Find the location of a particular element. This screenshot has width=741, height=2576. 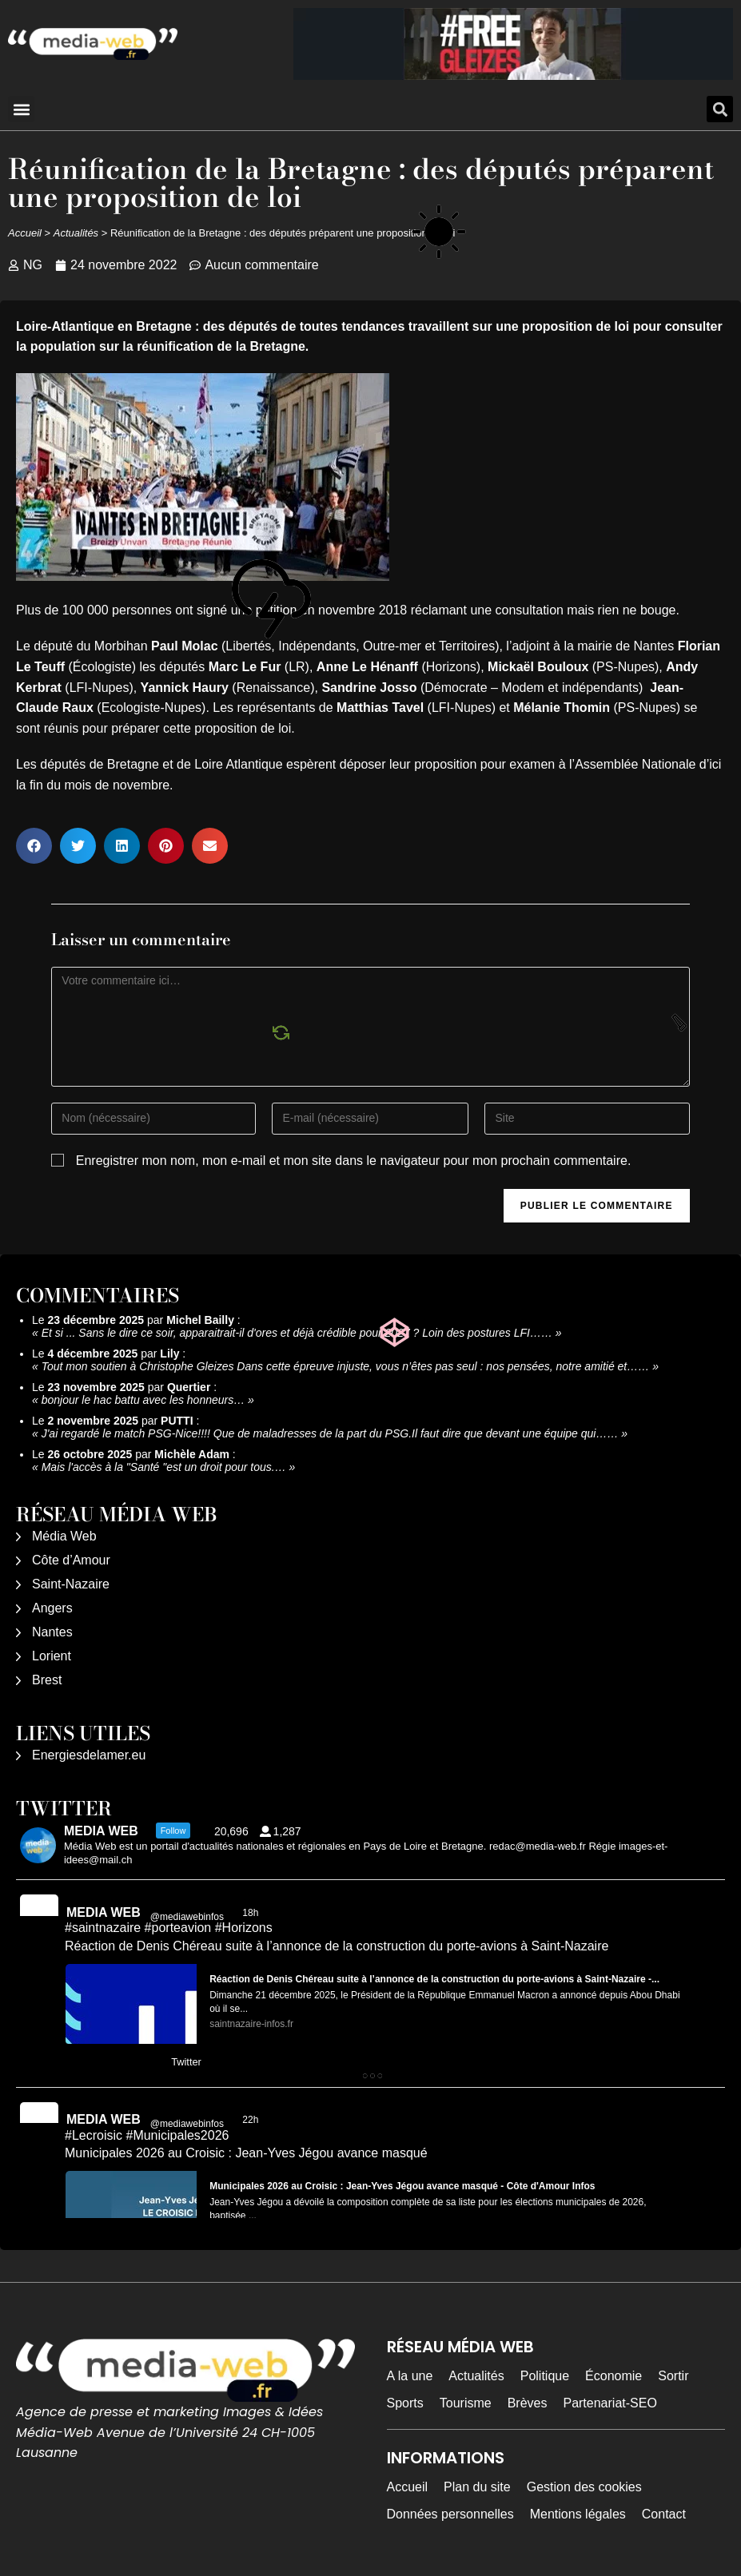

switch to light mode is located at coordinates (439, 232).